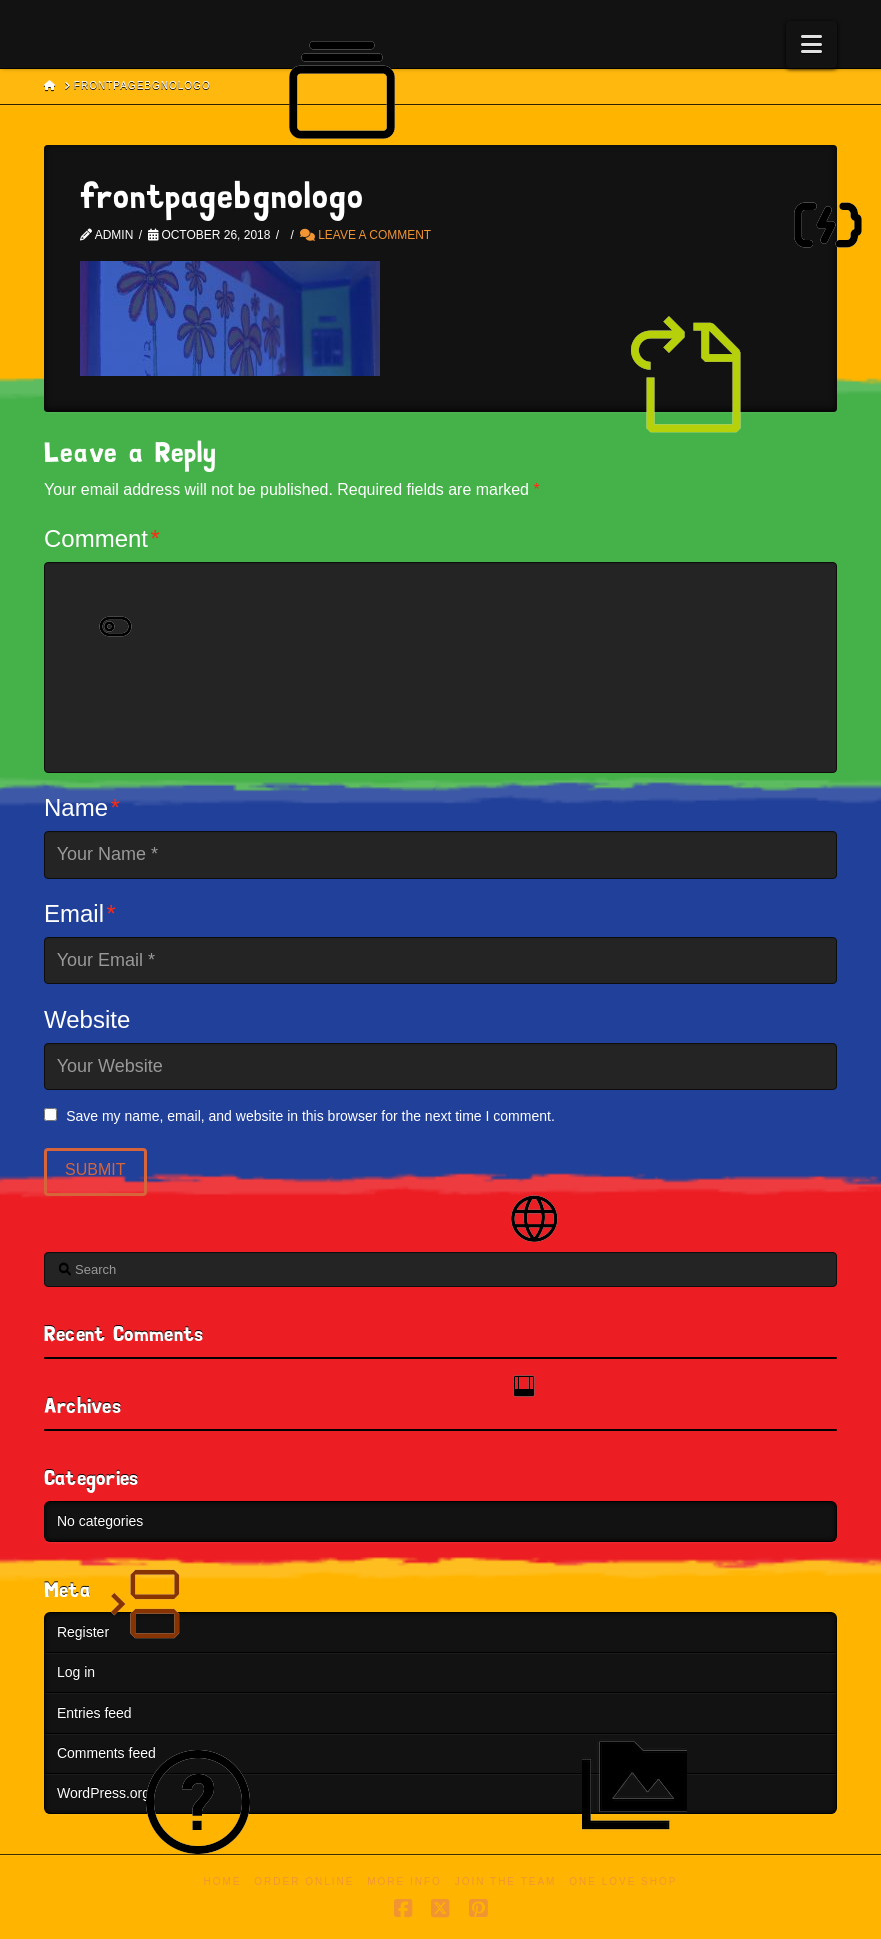 This screenshot has height=1939, width=881. I want to click on access global or web-related settings, so click(532, 1220).